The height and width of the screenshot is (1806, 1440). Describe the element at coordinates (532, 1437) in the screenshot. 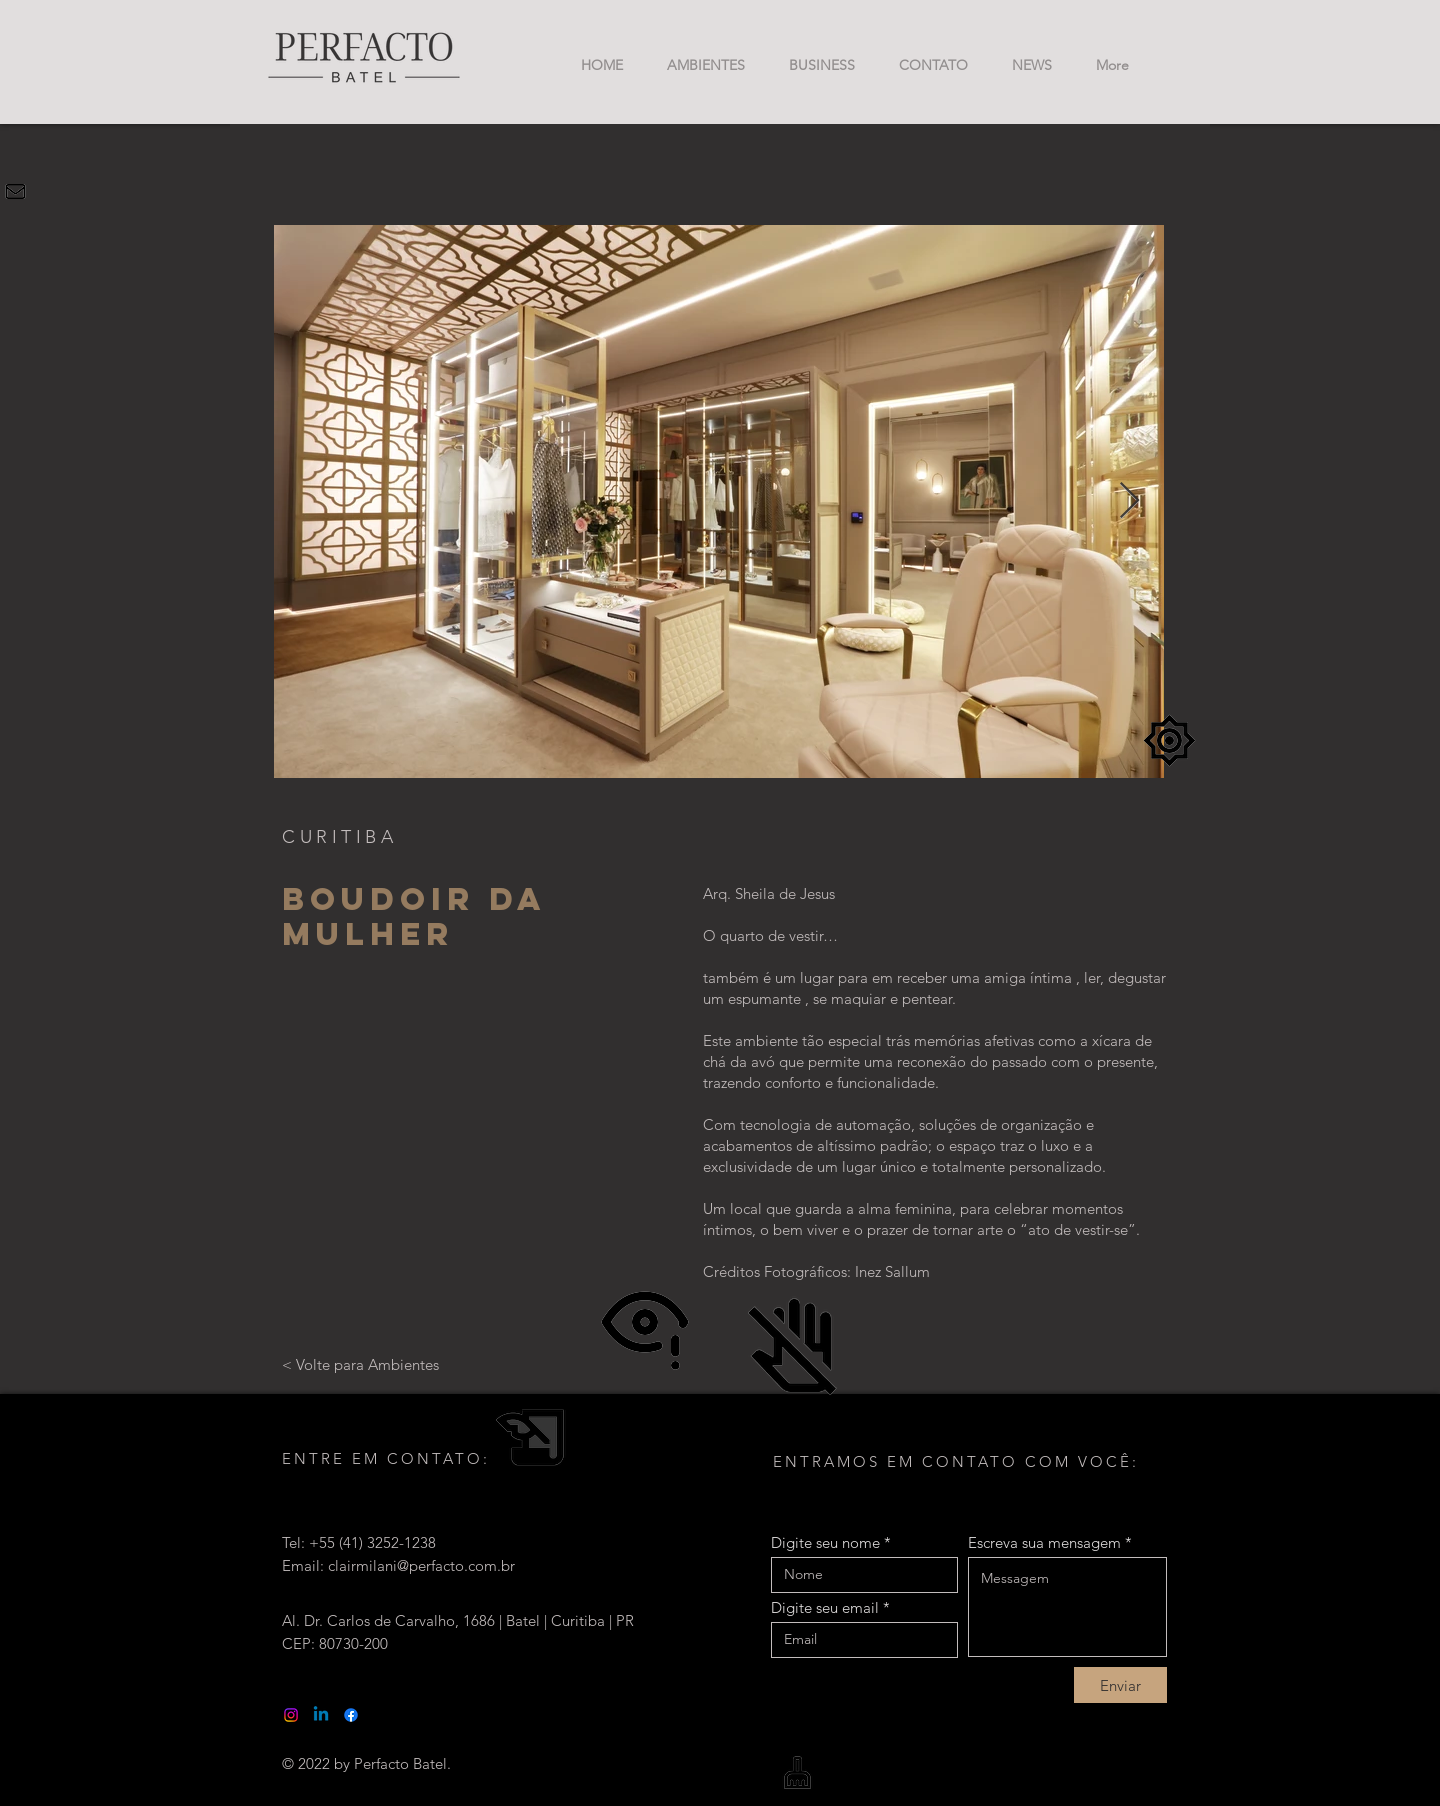

I see `view document history or revisions` at that location.